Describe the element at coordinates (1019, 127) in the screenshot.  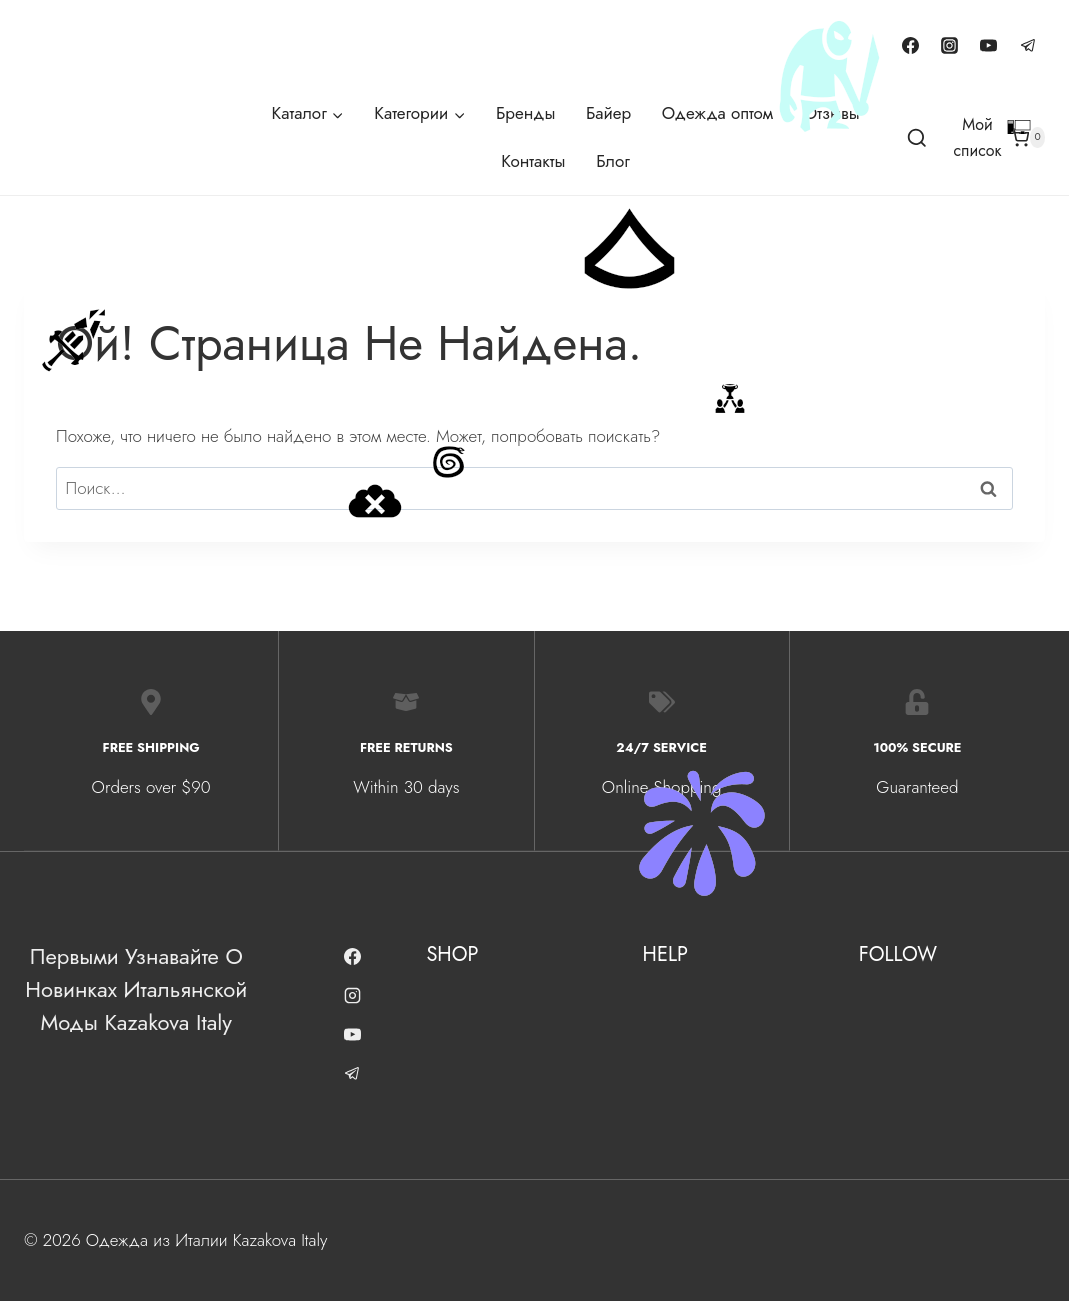
I see `access desktop or PC gaming mode` at that location.